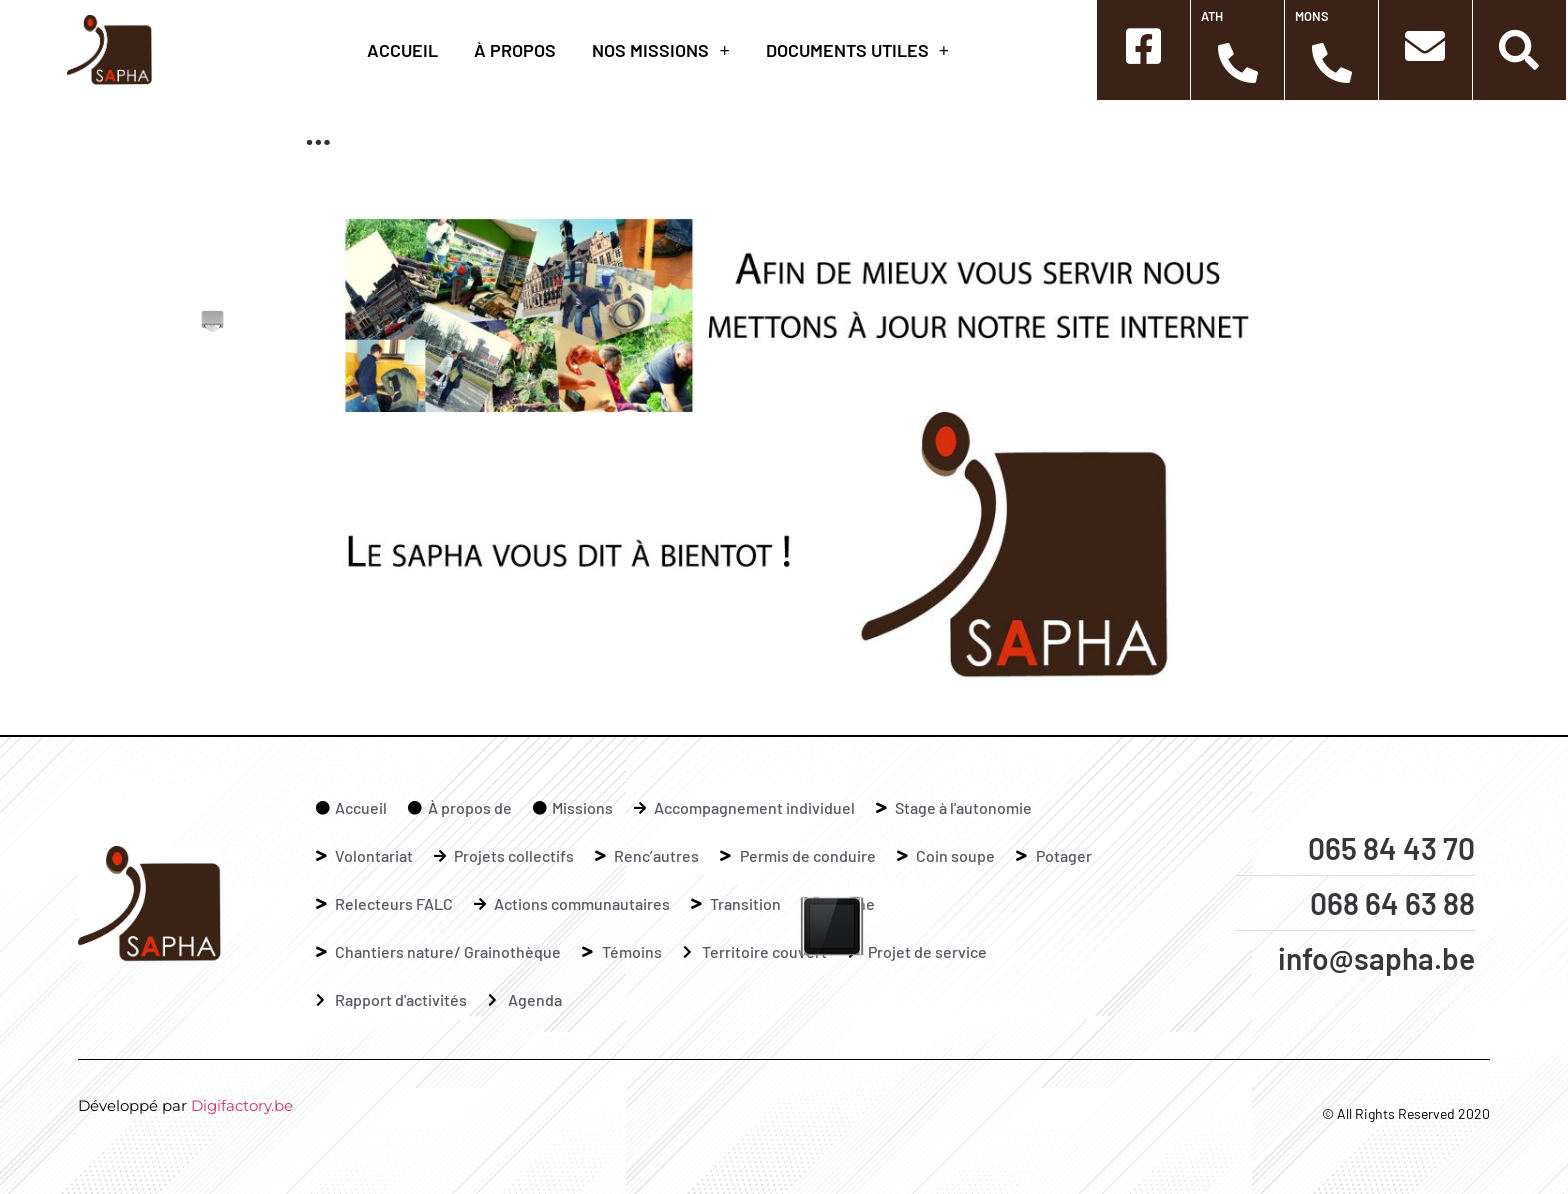 The image size is (1568, 1194). I want to click on iPod nano device in silver, so click(832, 926).